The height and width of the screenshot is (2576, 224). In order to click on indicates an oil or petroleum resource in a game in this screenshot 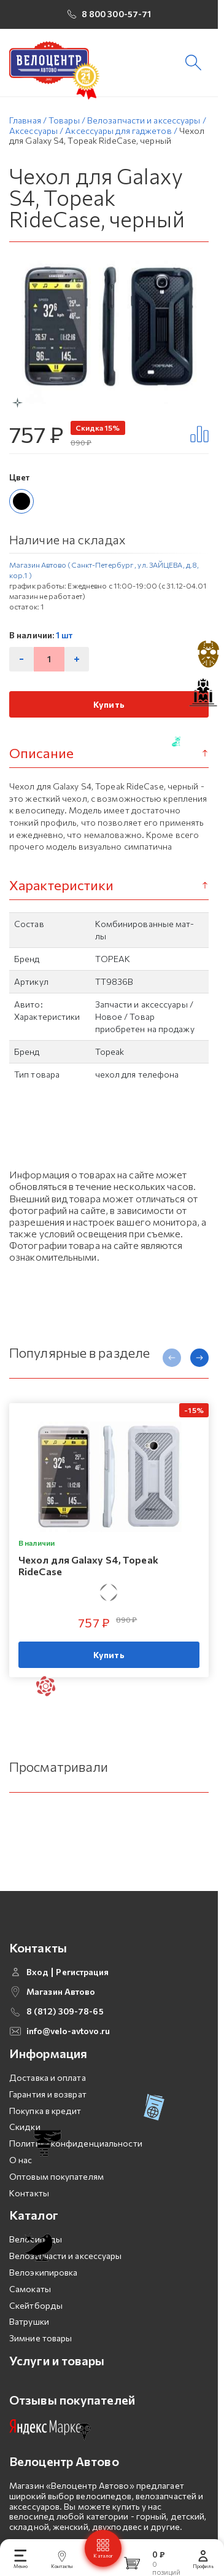, I will do `click(45, 1686)`.